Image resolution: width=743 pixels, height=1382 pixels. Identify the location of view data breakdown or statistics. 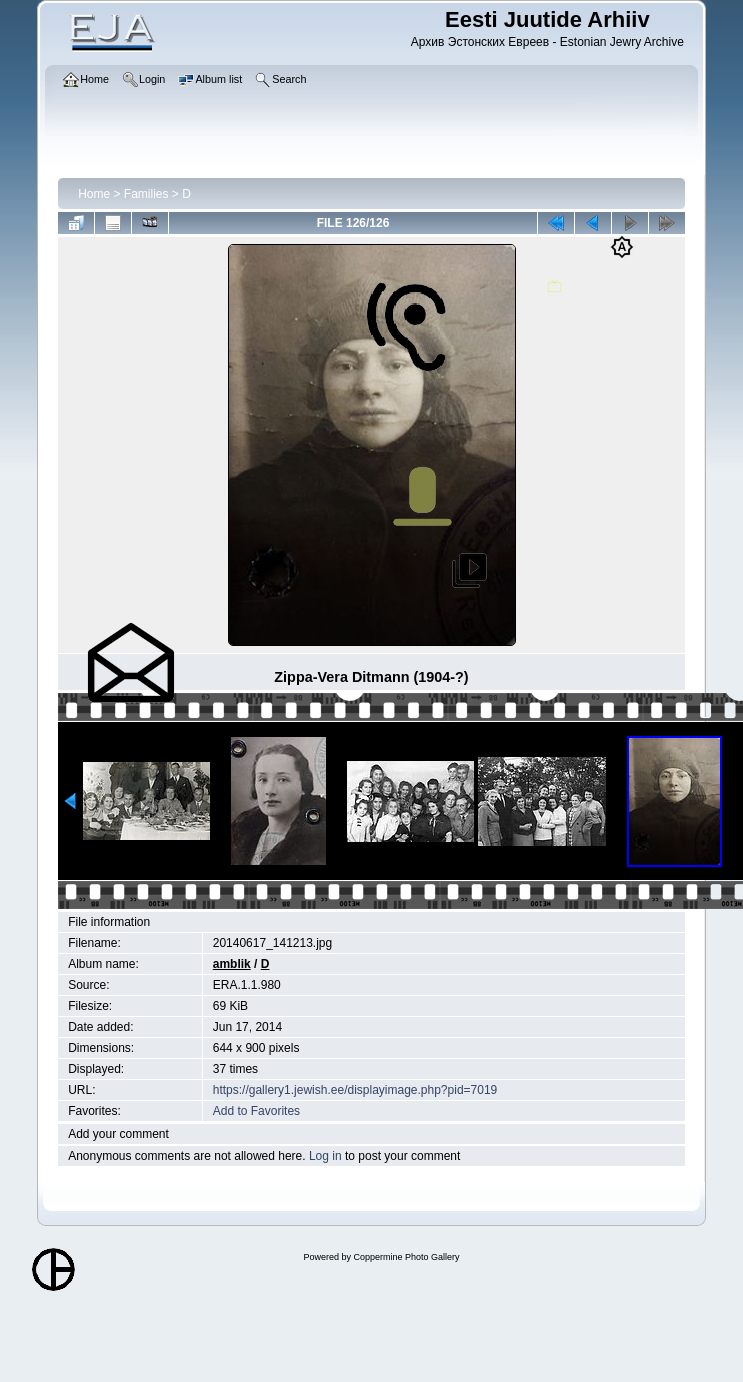
(53, 1269).